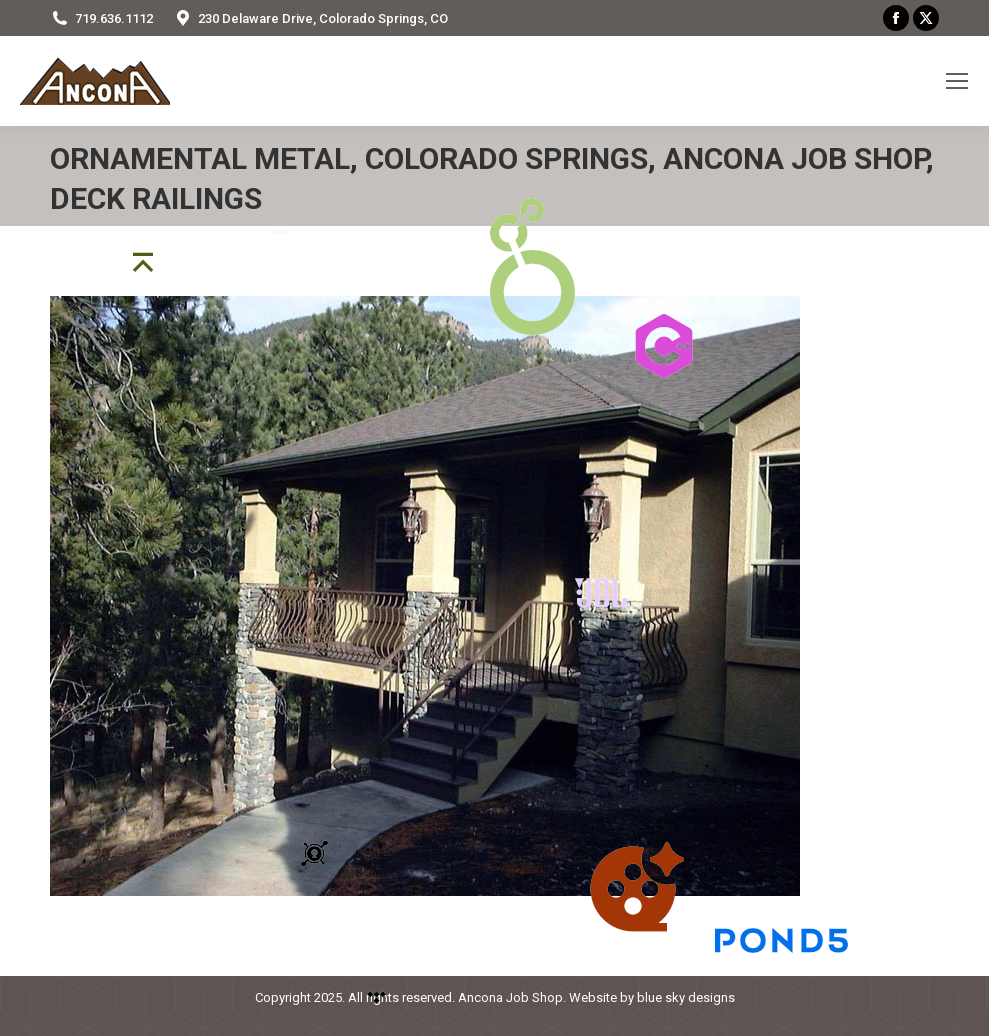 The width and height of the screenshot is (989, 1036). What do you see at coordinates (280, 231) in the screenshot?
I see `open the Fiverr app` at bounding box center [280, 231].